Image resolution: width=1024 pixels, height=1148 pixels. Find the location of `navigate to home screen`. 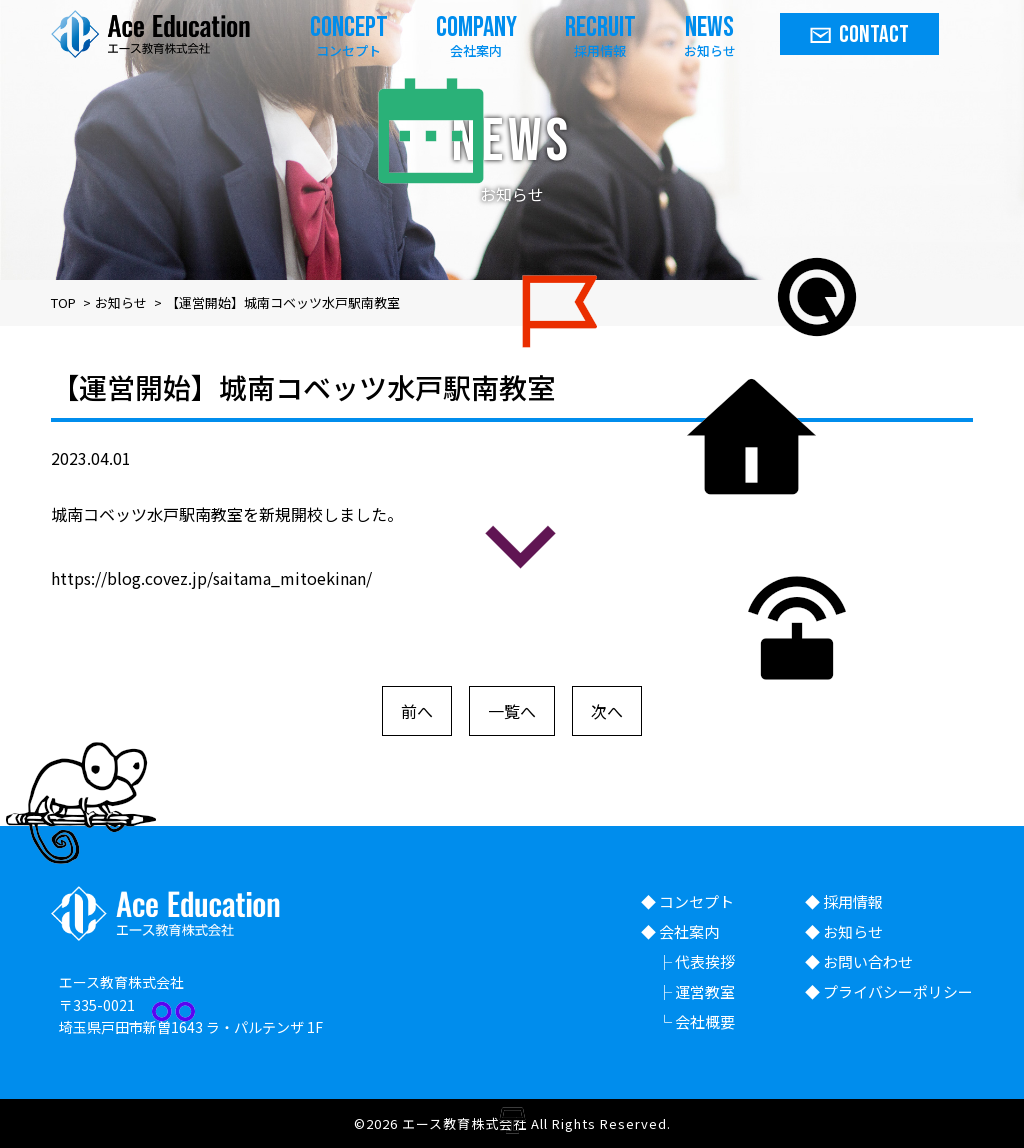

navigate to home screen is located at coordinates (751, 441).